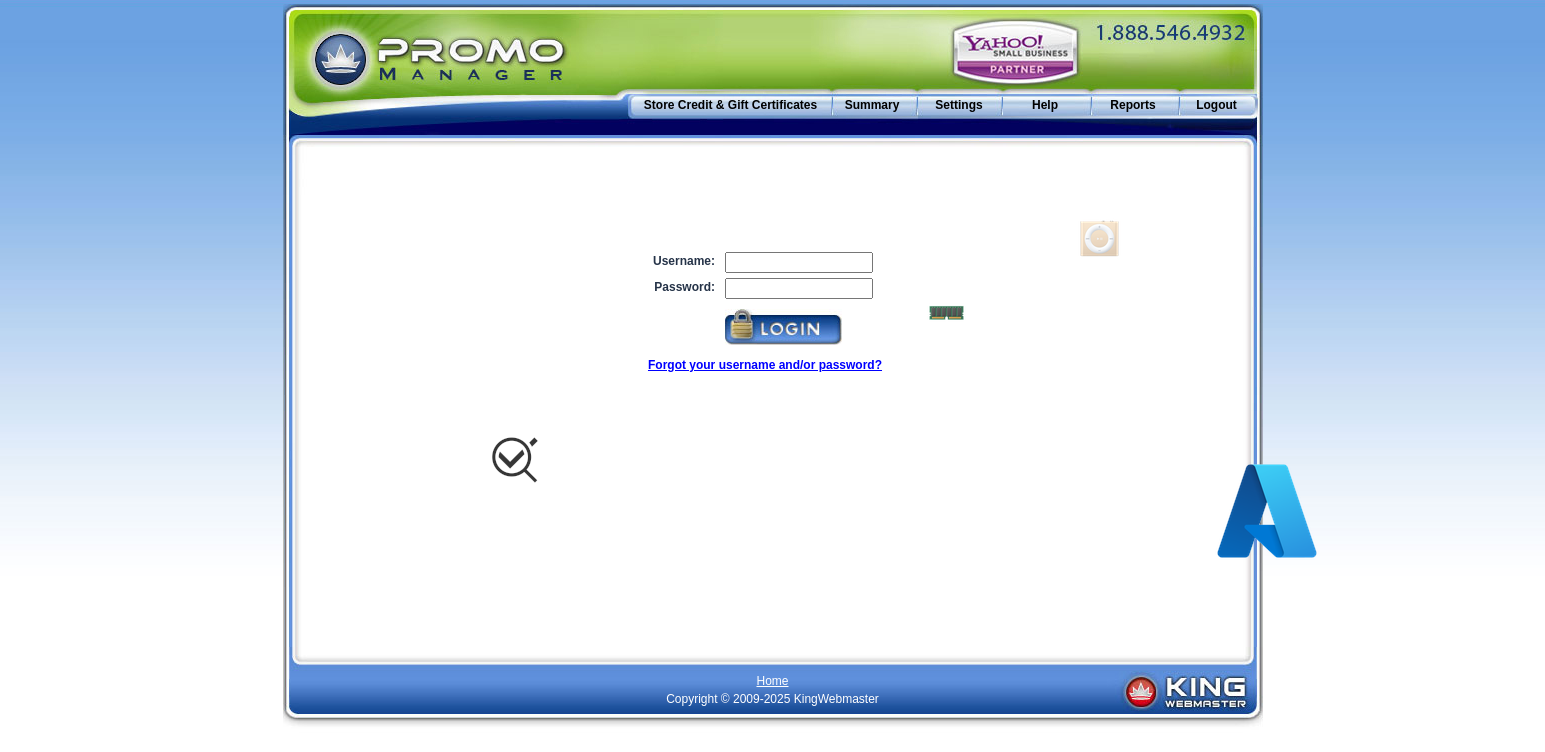 The width and height of the screenshot is (1545, 752). I want to click on open Microsoft Azure portal, so click(1267, 511).